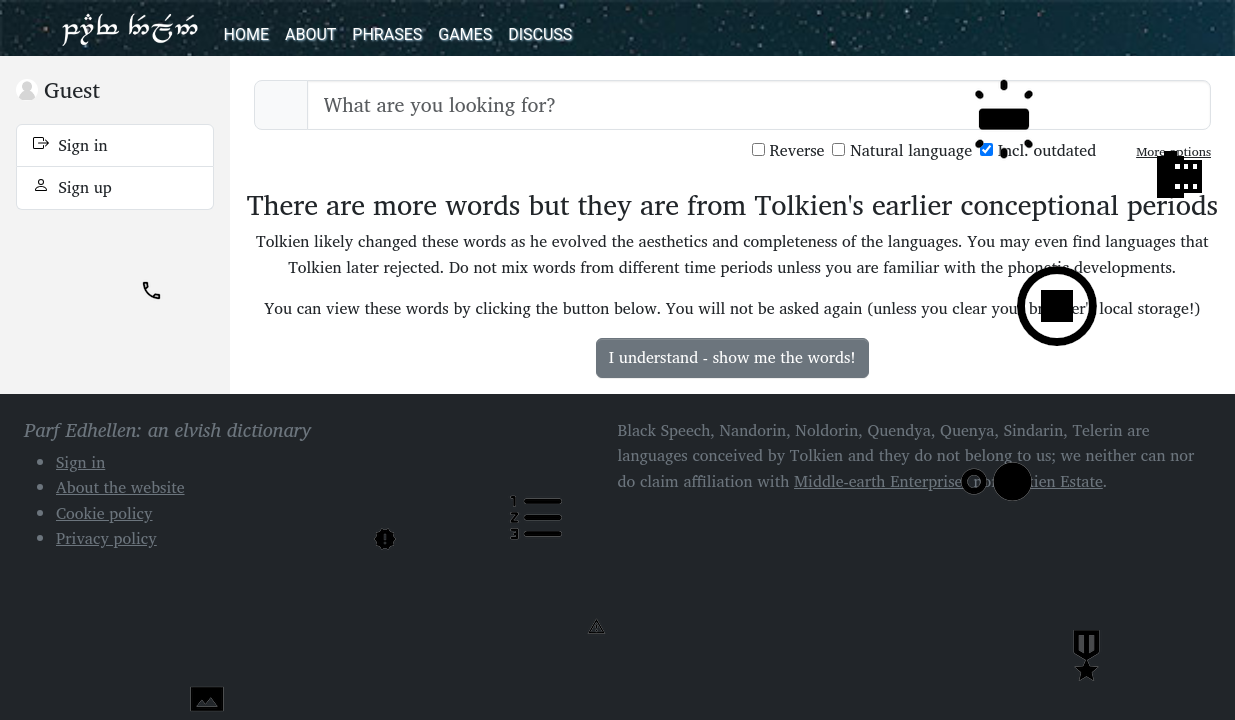 This screenshot has width=1235, height=720. What do you see at coordinates (537, 517) in the screenshot?
I see `create a numbered list` at bounding box center [537, 517].